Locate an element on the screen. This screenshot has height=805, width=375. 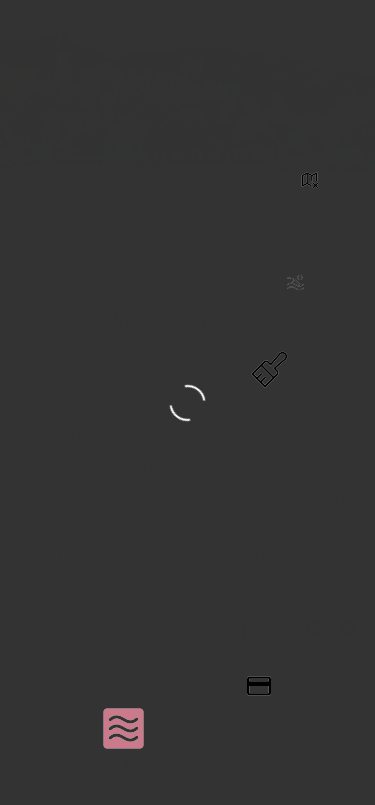
indicates water or aquatic features is located at coordinates (123, 728).